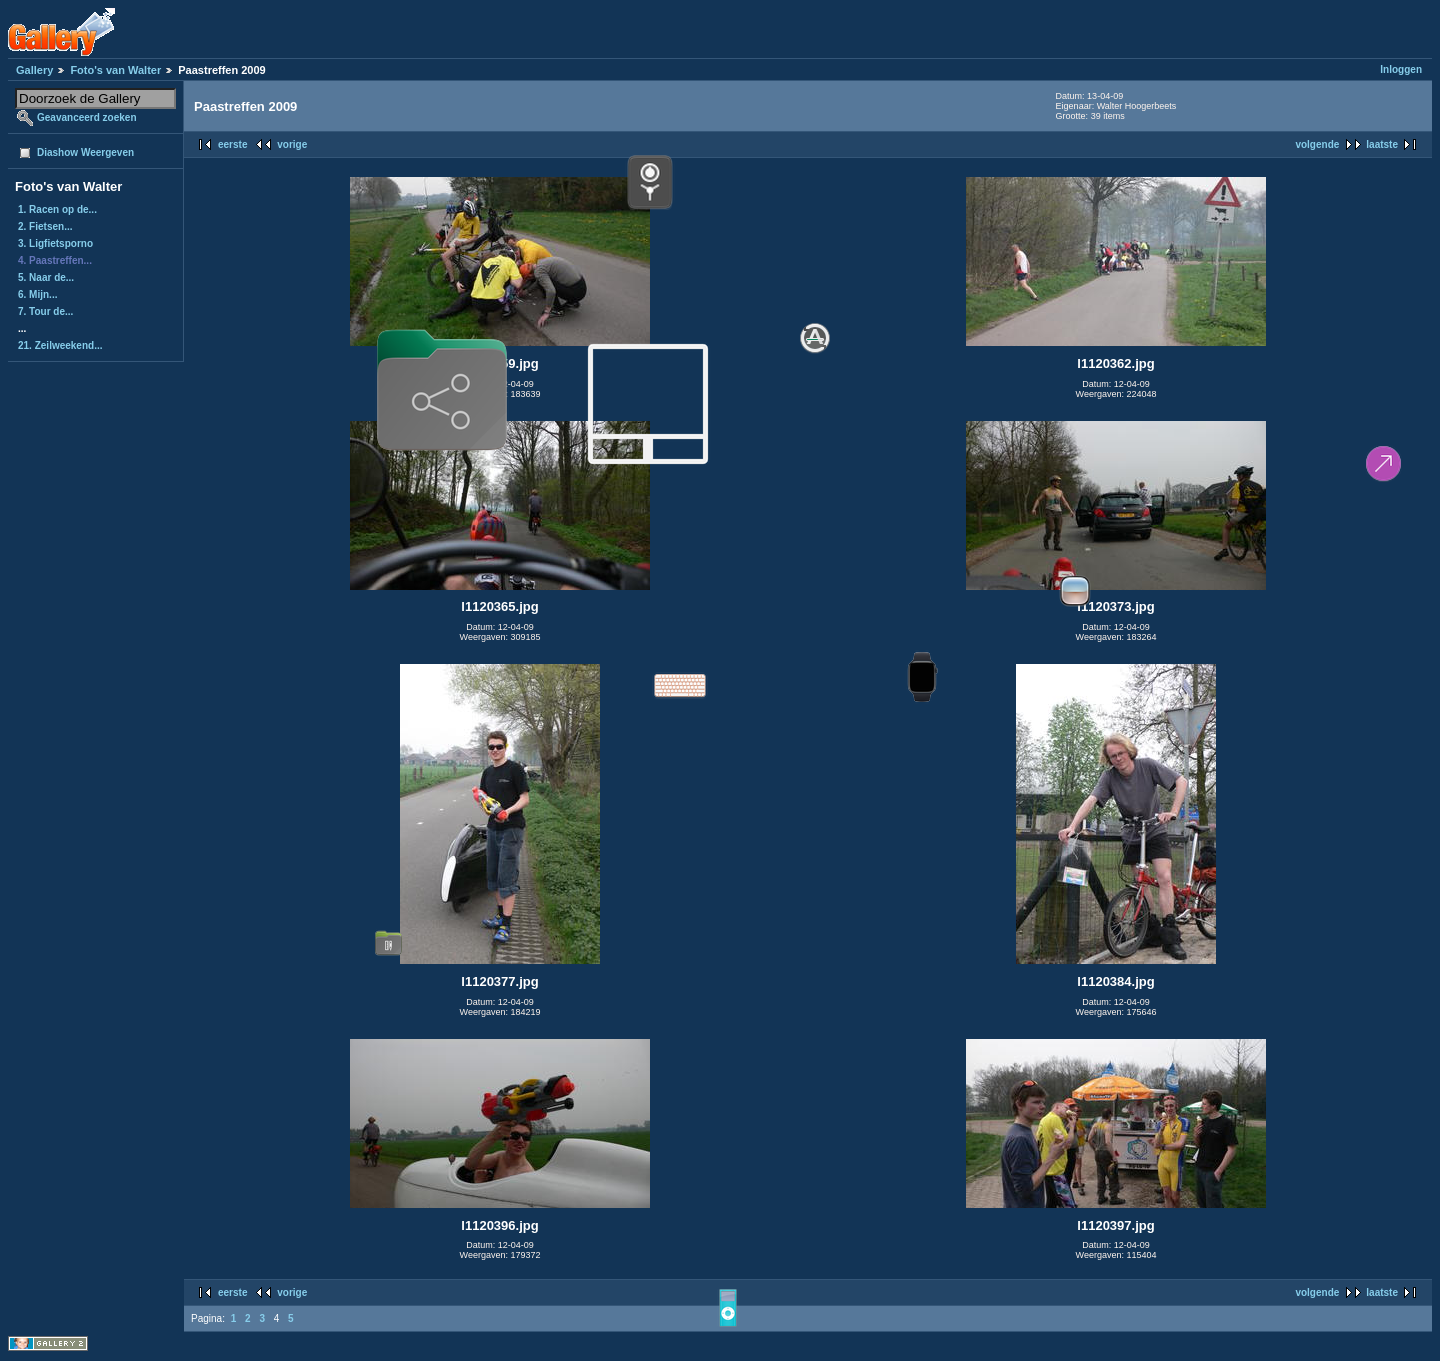 The image size is (1440, 1361). What do you see at coordinates (650, 182) in the screenshot?
I see `open the backups application` at bounding box center [650, 182].